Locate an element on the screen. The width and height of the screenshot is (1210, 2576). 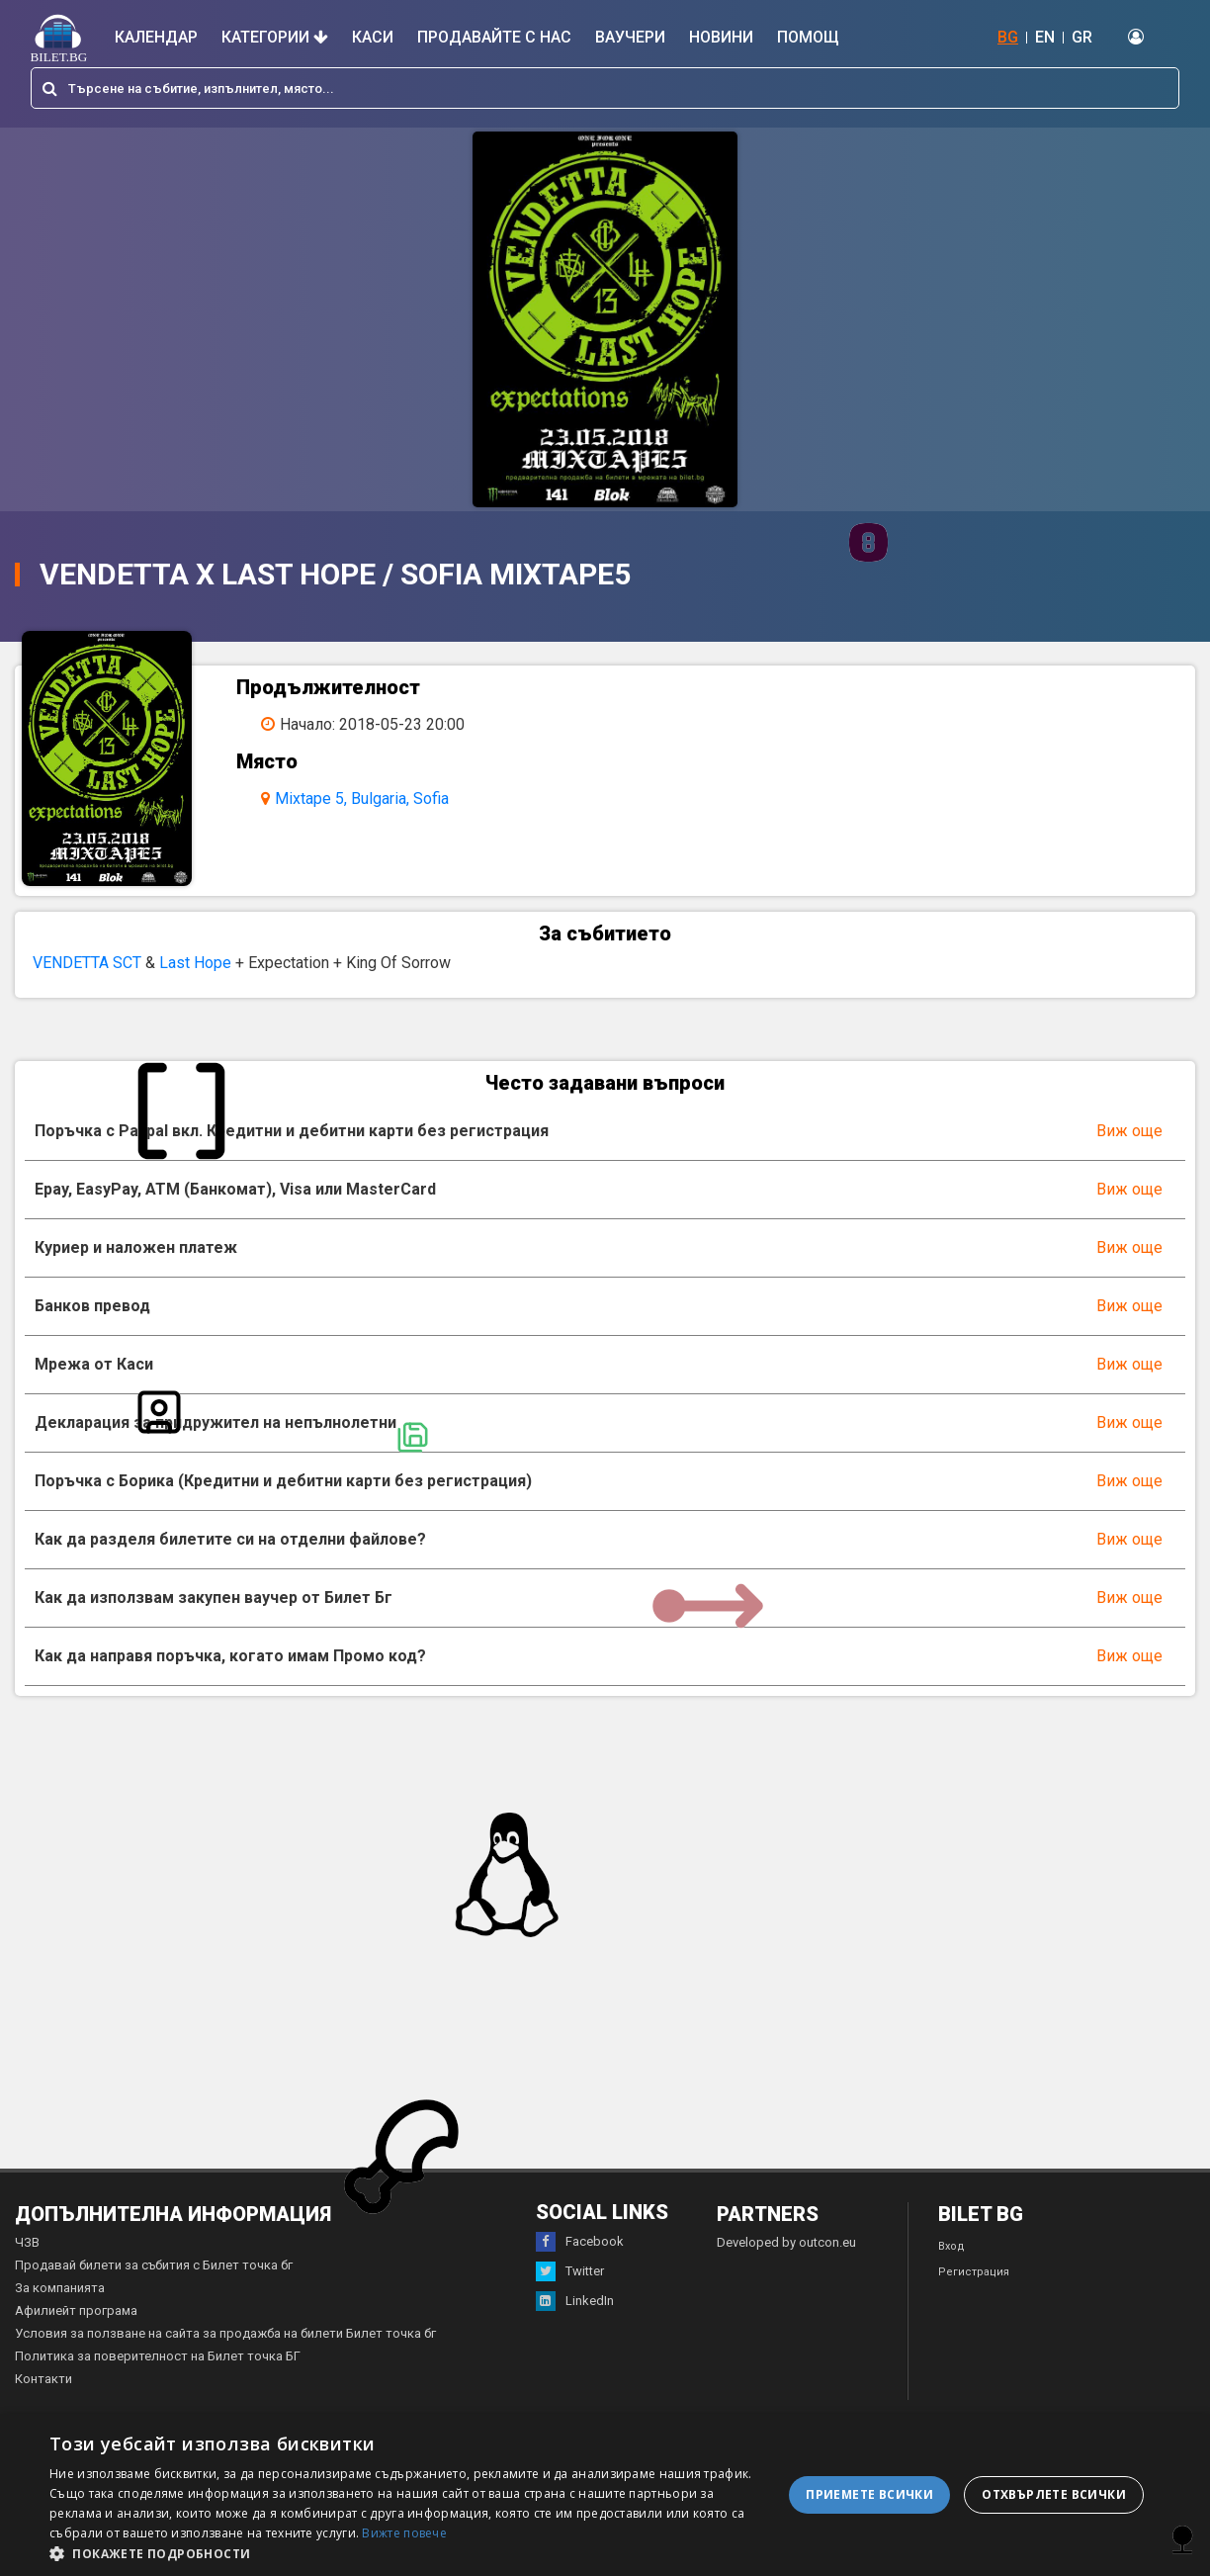
indicates item number 8 in a list or sequence is located at coordinates (868, 542).